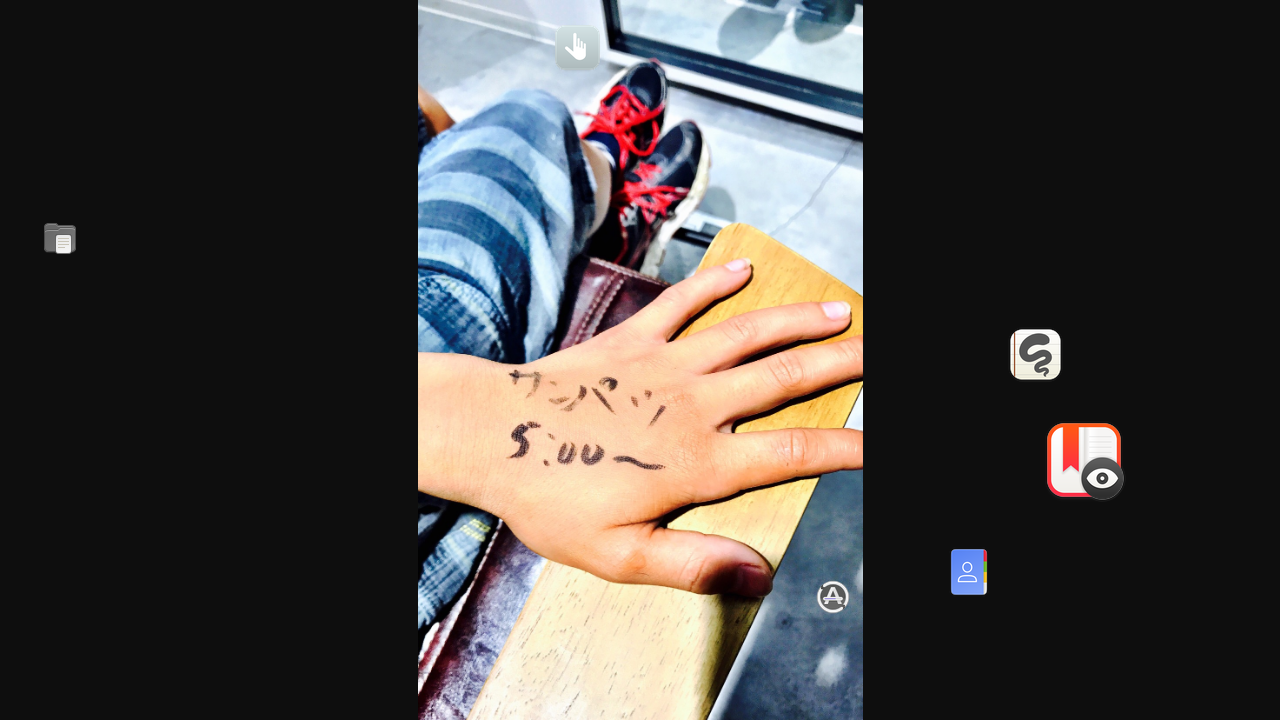  Describe the element at coordinates (969, 572) in the screenshot. I see `open the contacts or address book app` at that location.